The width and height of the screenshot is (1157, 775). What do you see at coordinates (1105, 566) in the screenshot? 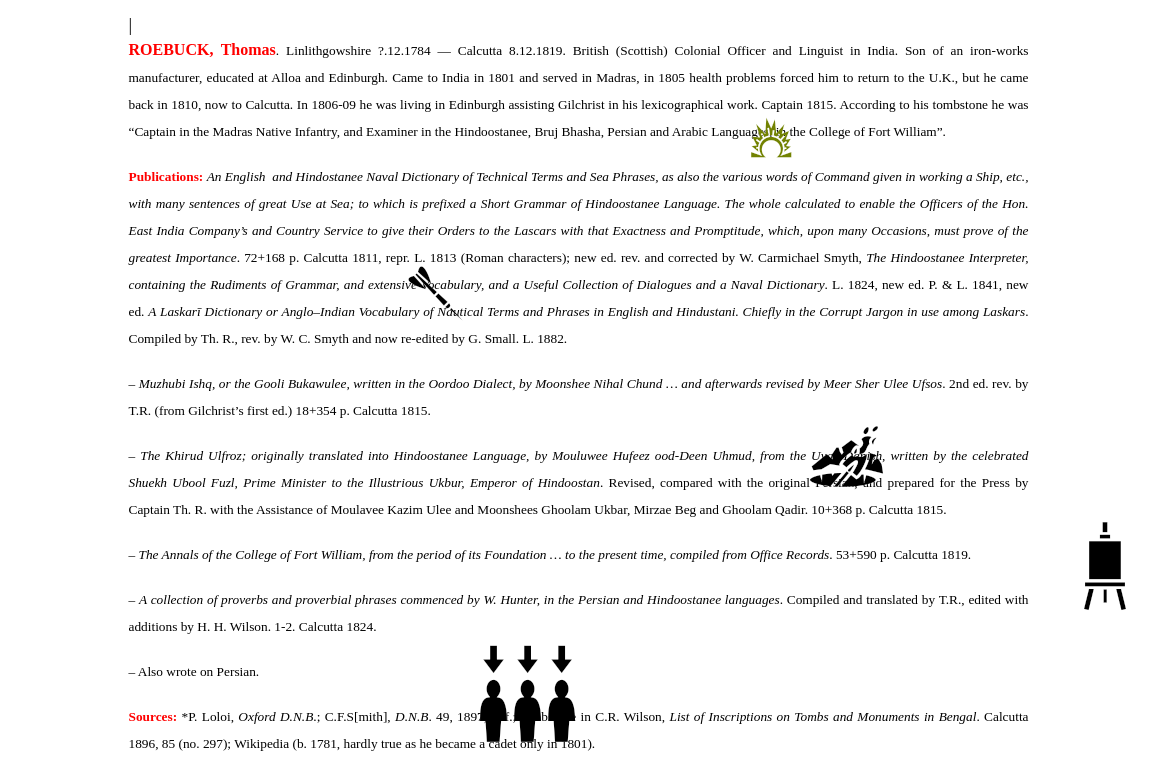
I see `open drawing or painting tools` at bounding box center [1105, 566].